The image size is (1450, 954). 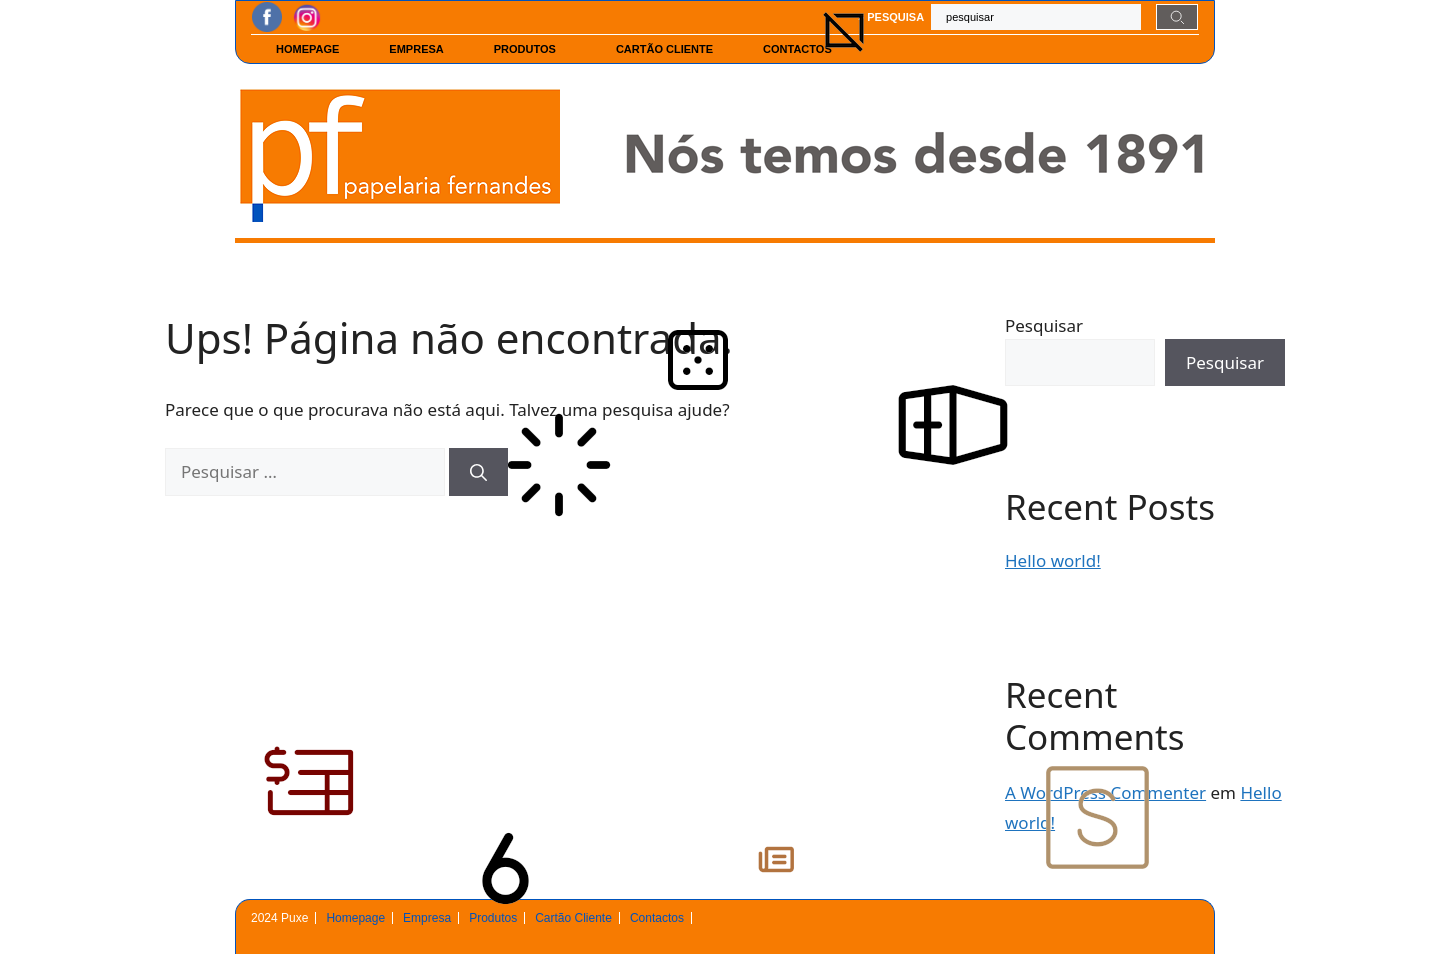 I want to click on roll dice or generate random number, so click(x=698, y=360).